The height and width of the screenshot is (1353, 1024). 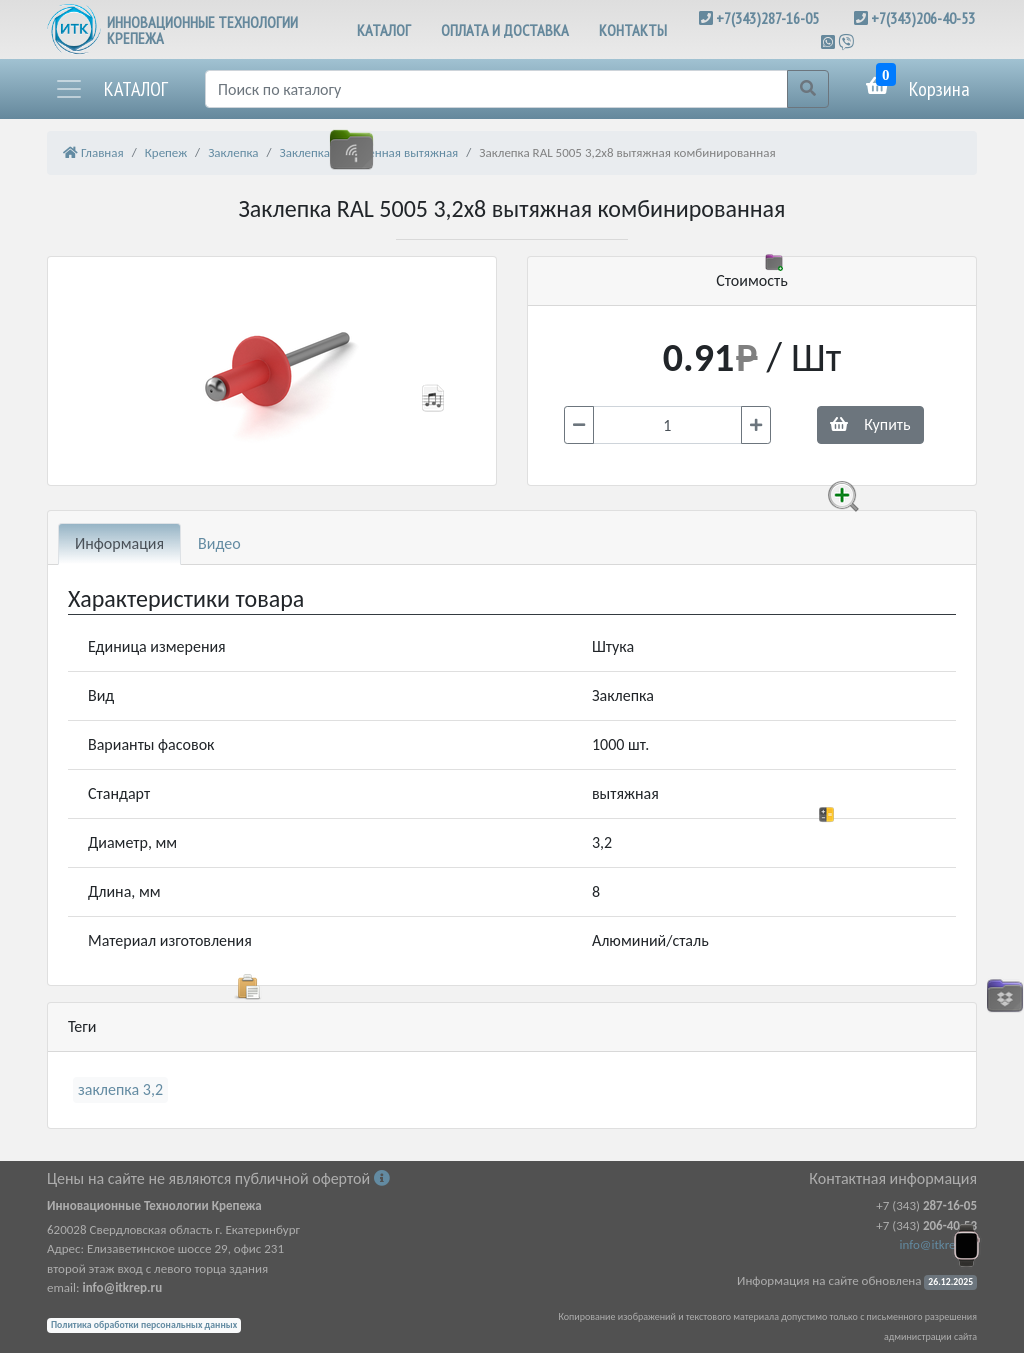 What do you see at coordinates (351, 149) in the screenshot?
I see `open insync cloud sync folder` at bounding box center [351, 149].